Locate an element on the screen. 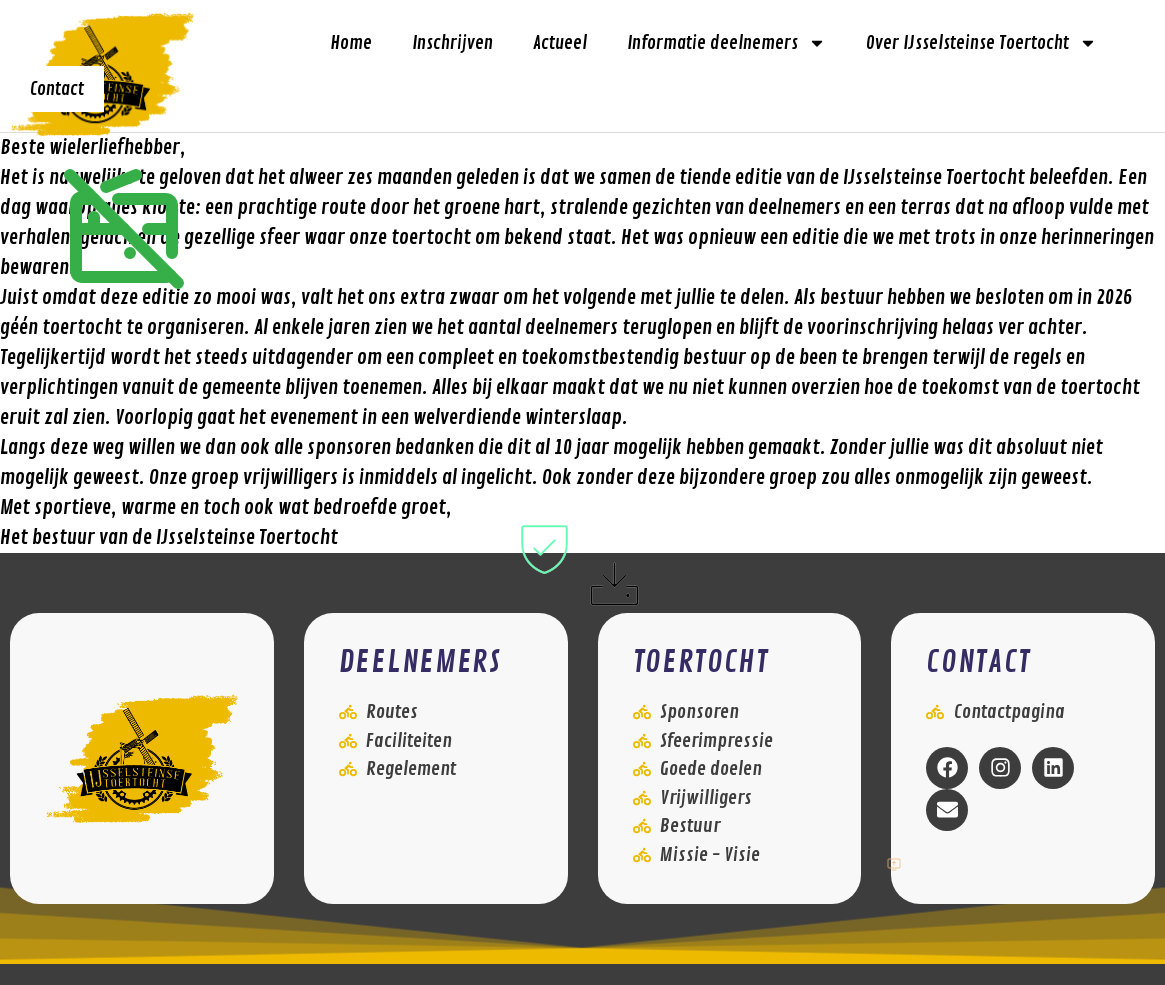  indicates verified or secure status is located at coordinates (544, 546).